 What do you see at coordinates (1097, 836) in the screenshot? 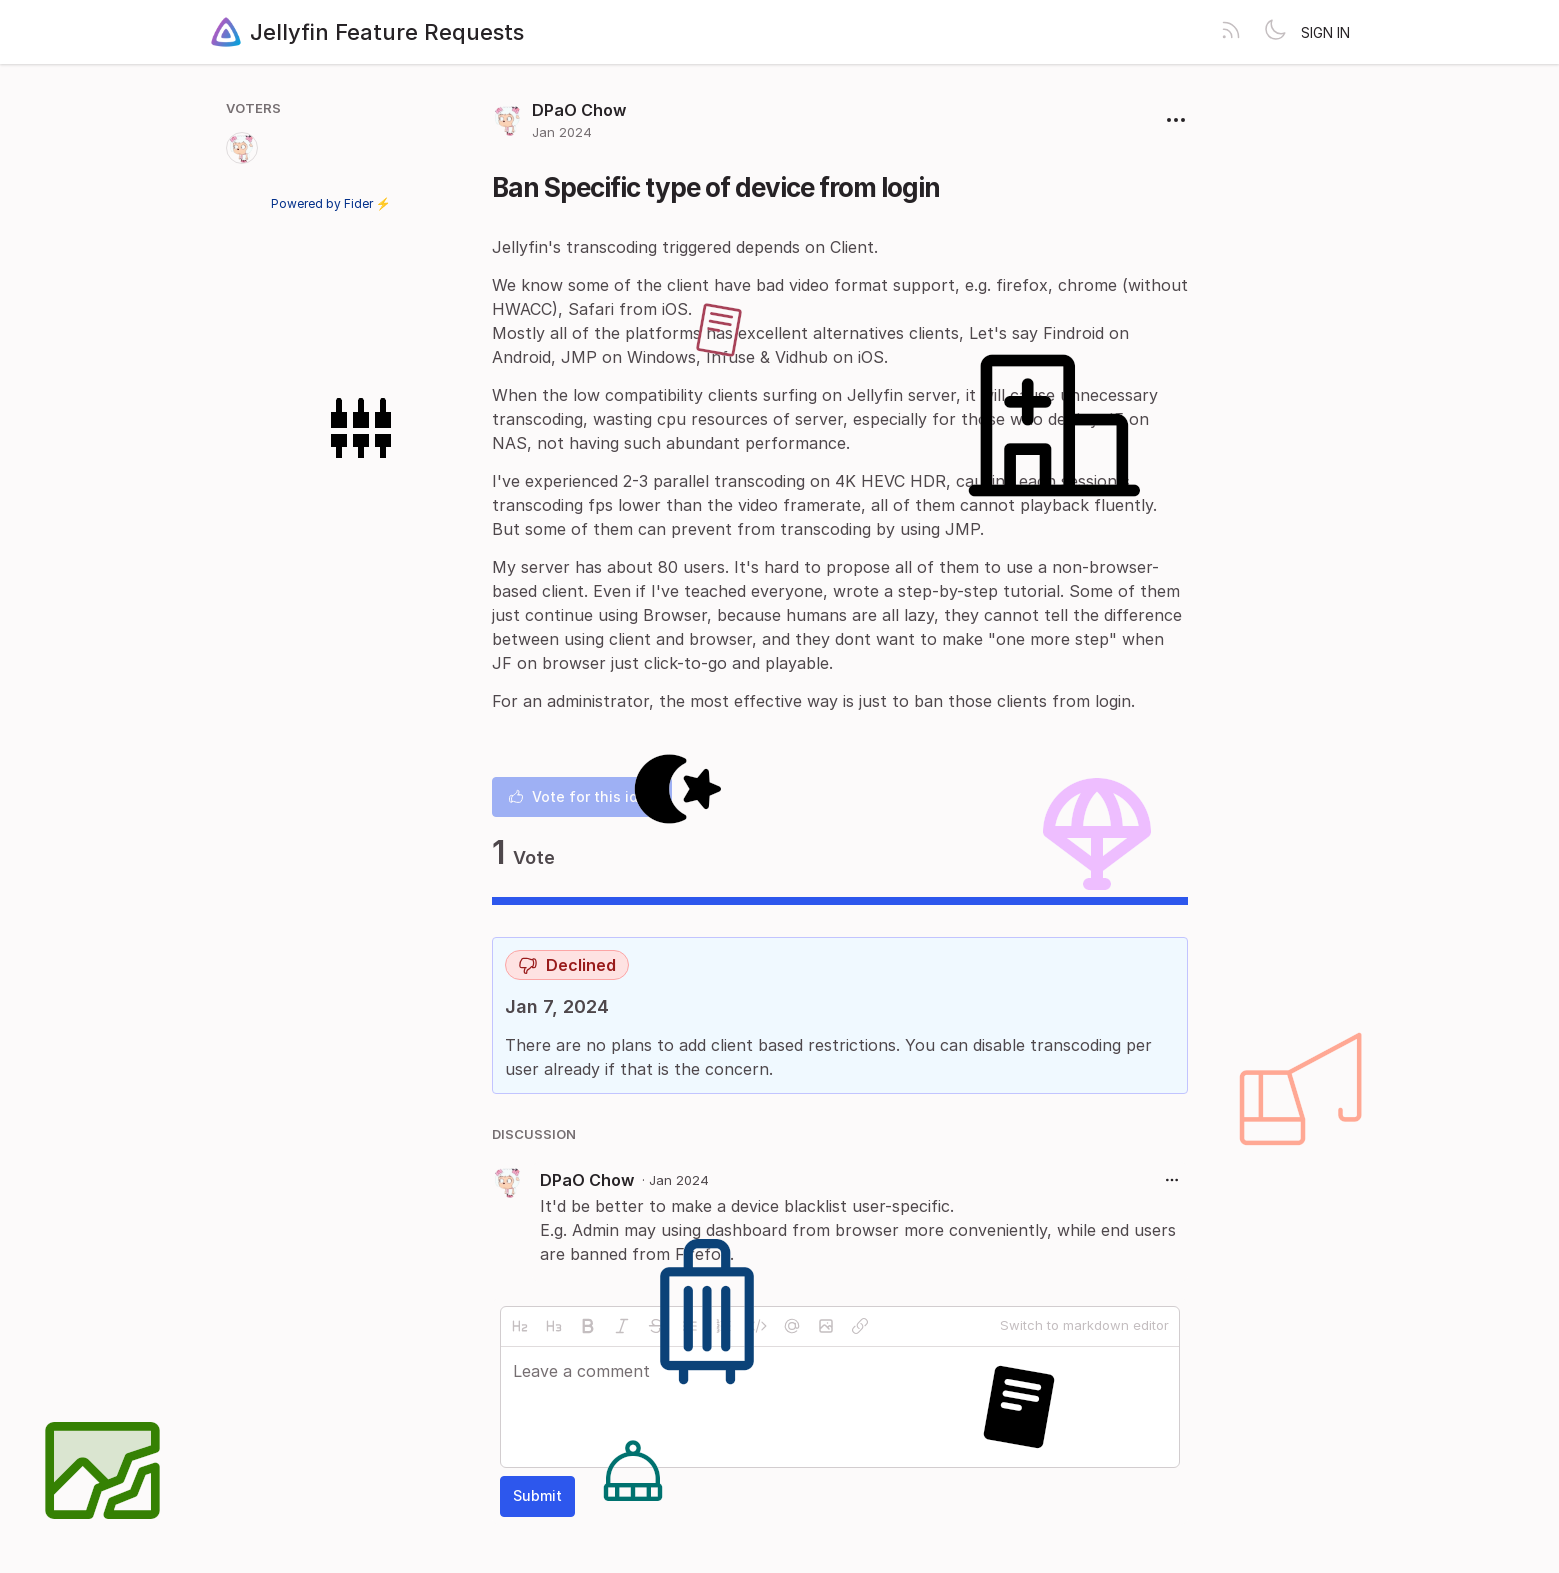
I see `access emergency or backup options` at bounding box center [1097, 836].